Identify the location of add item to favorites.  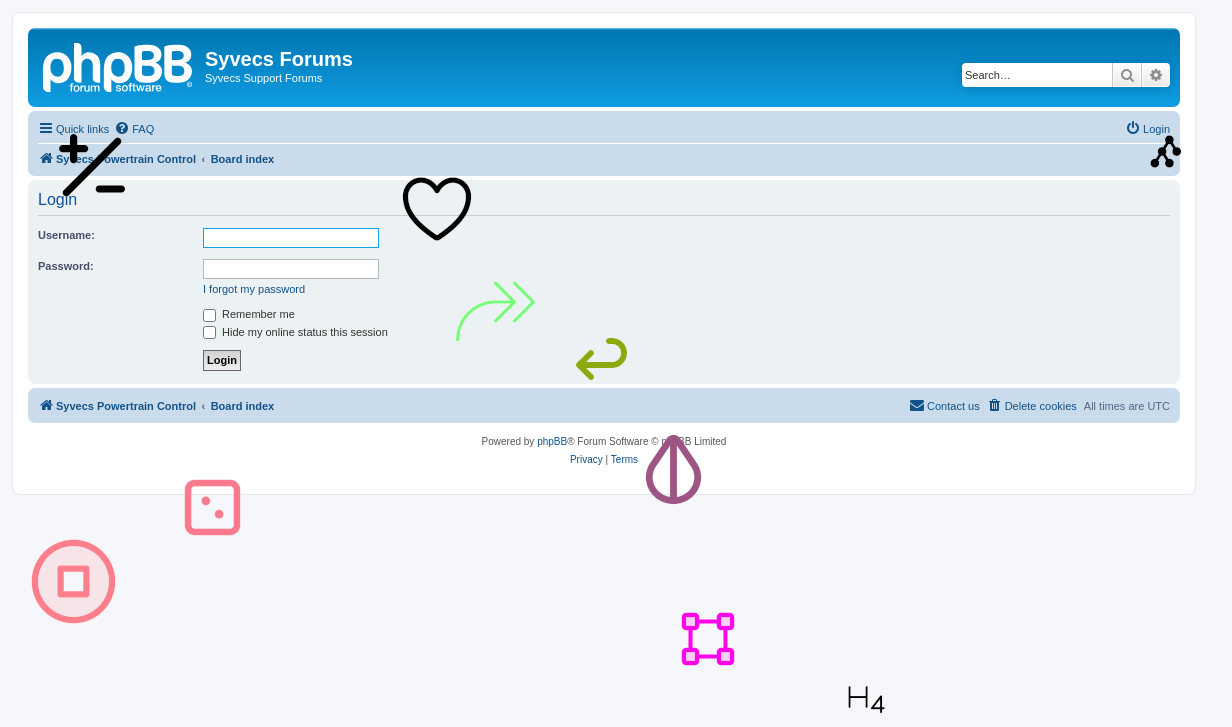
(437, 209).